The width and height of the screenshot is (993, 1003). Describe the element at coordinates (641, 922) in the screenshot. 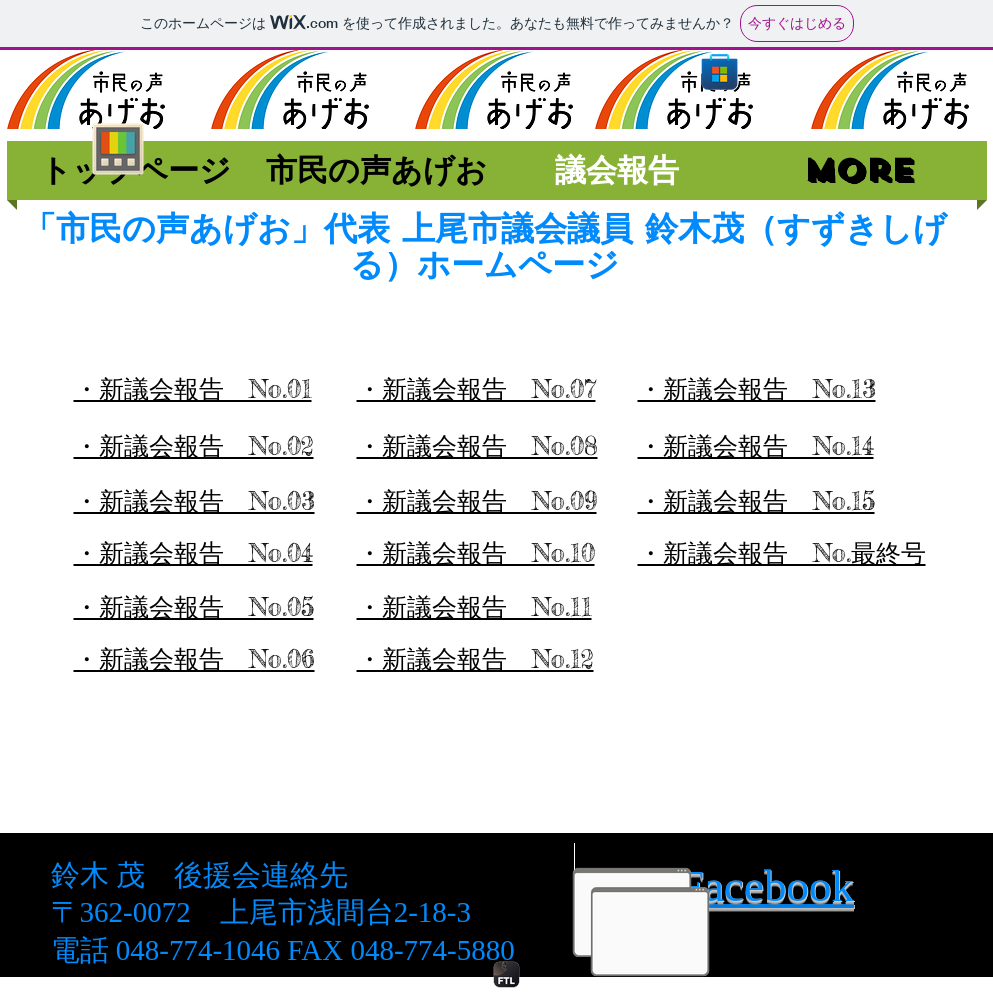

I see `arrange windows in cascade view` at that location.